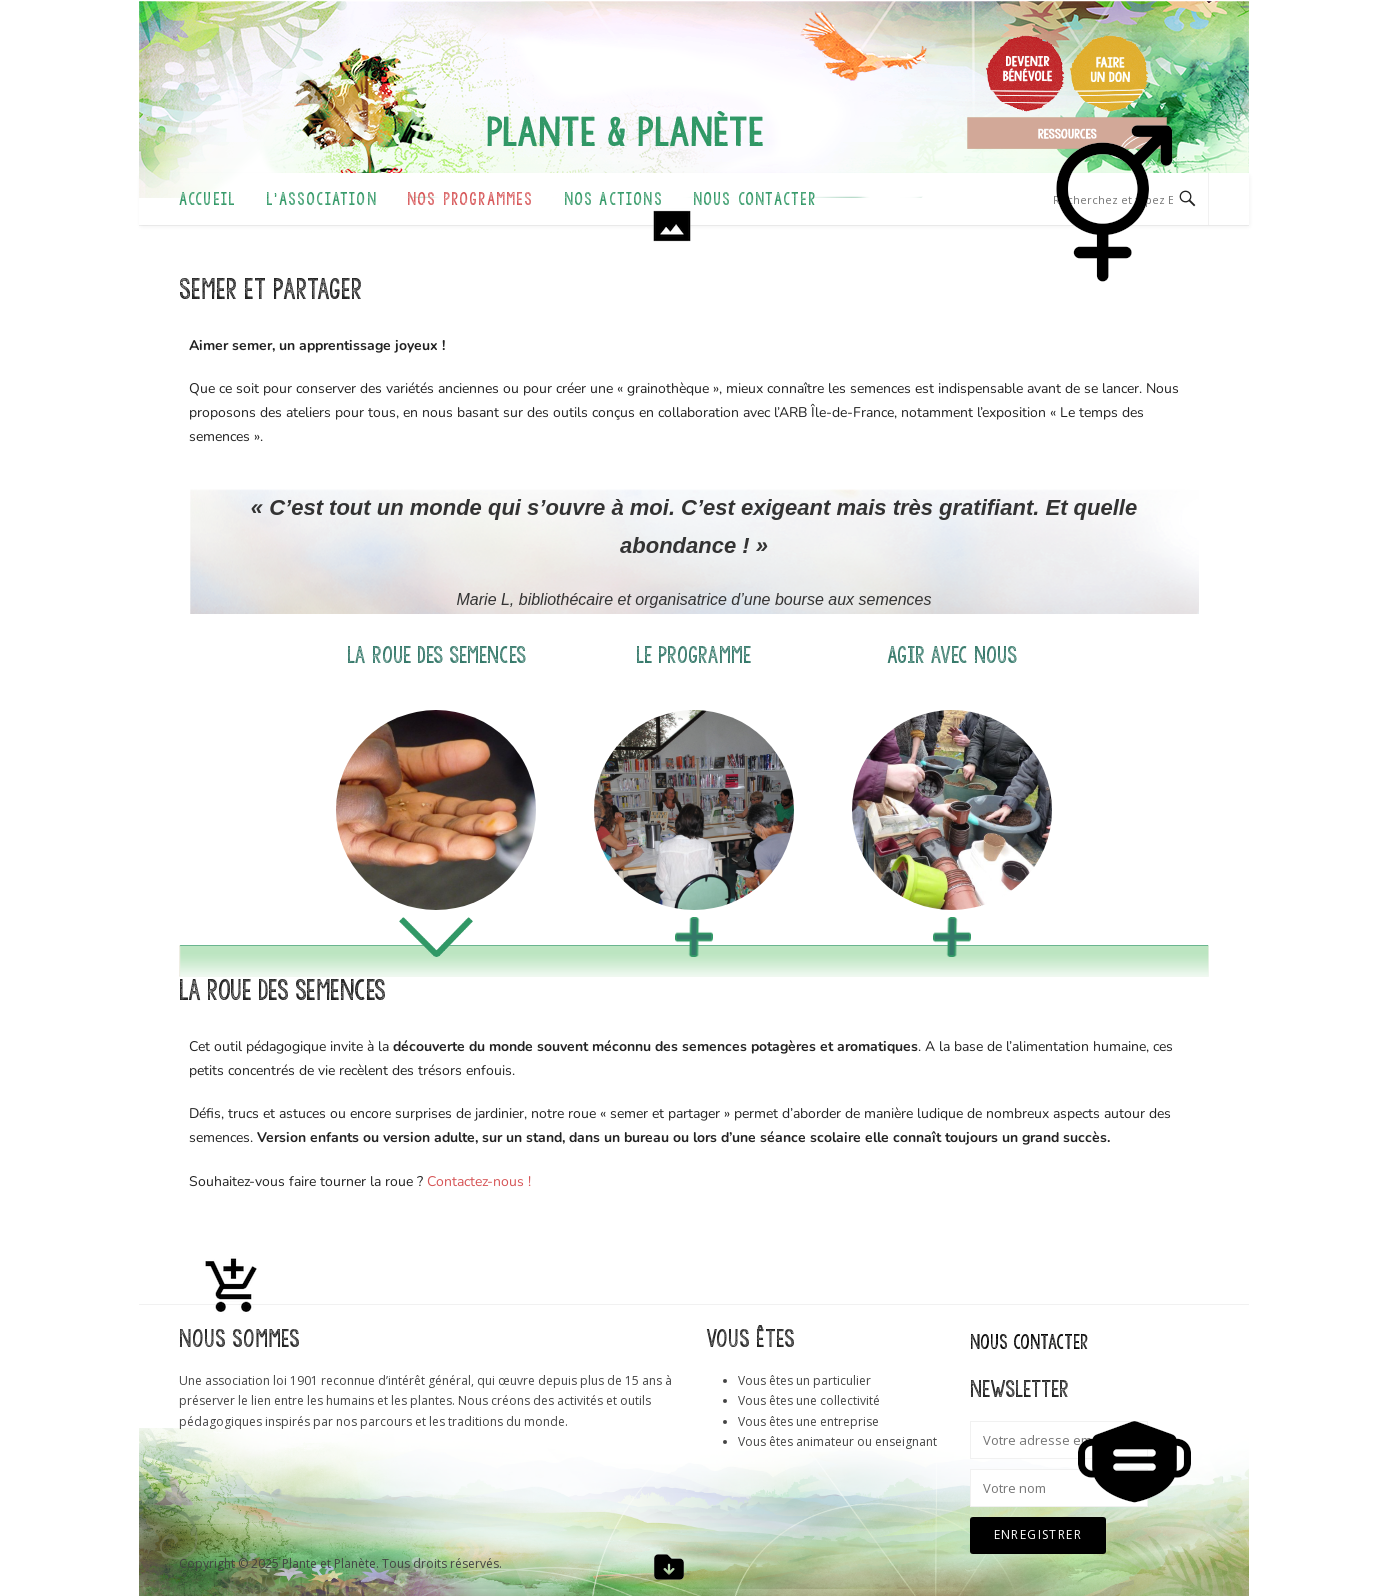  I want to click on download files to this folder, so click(669, 1567).